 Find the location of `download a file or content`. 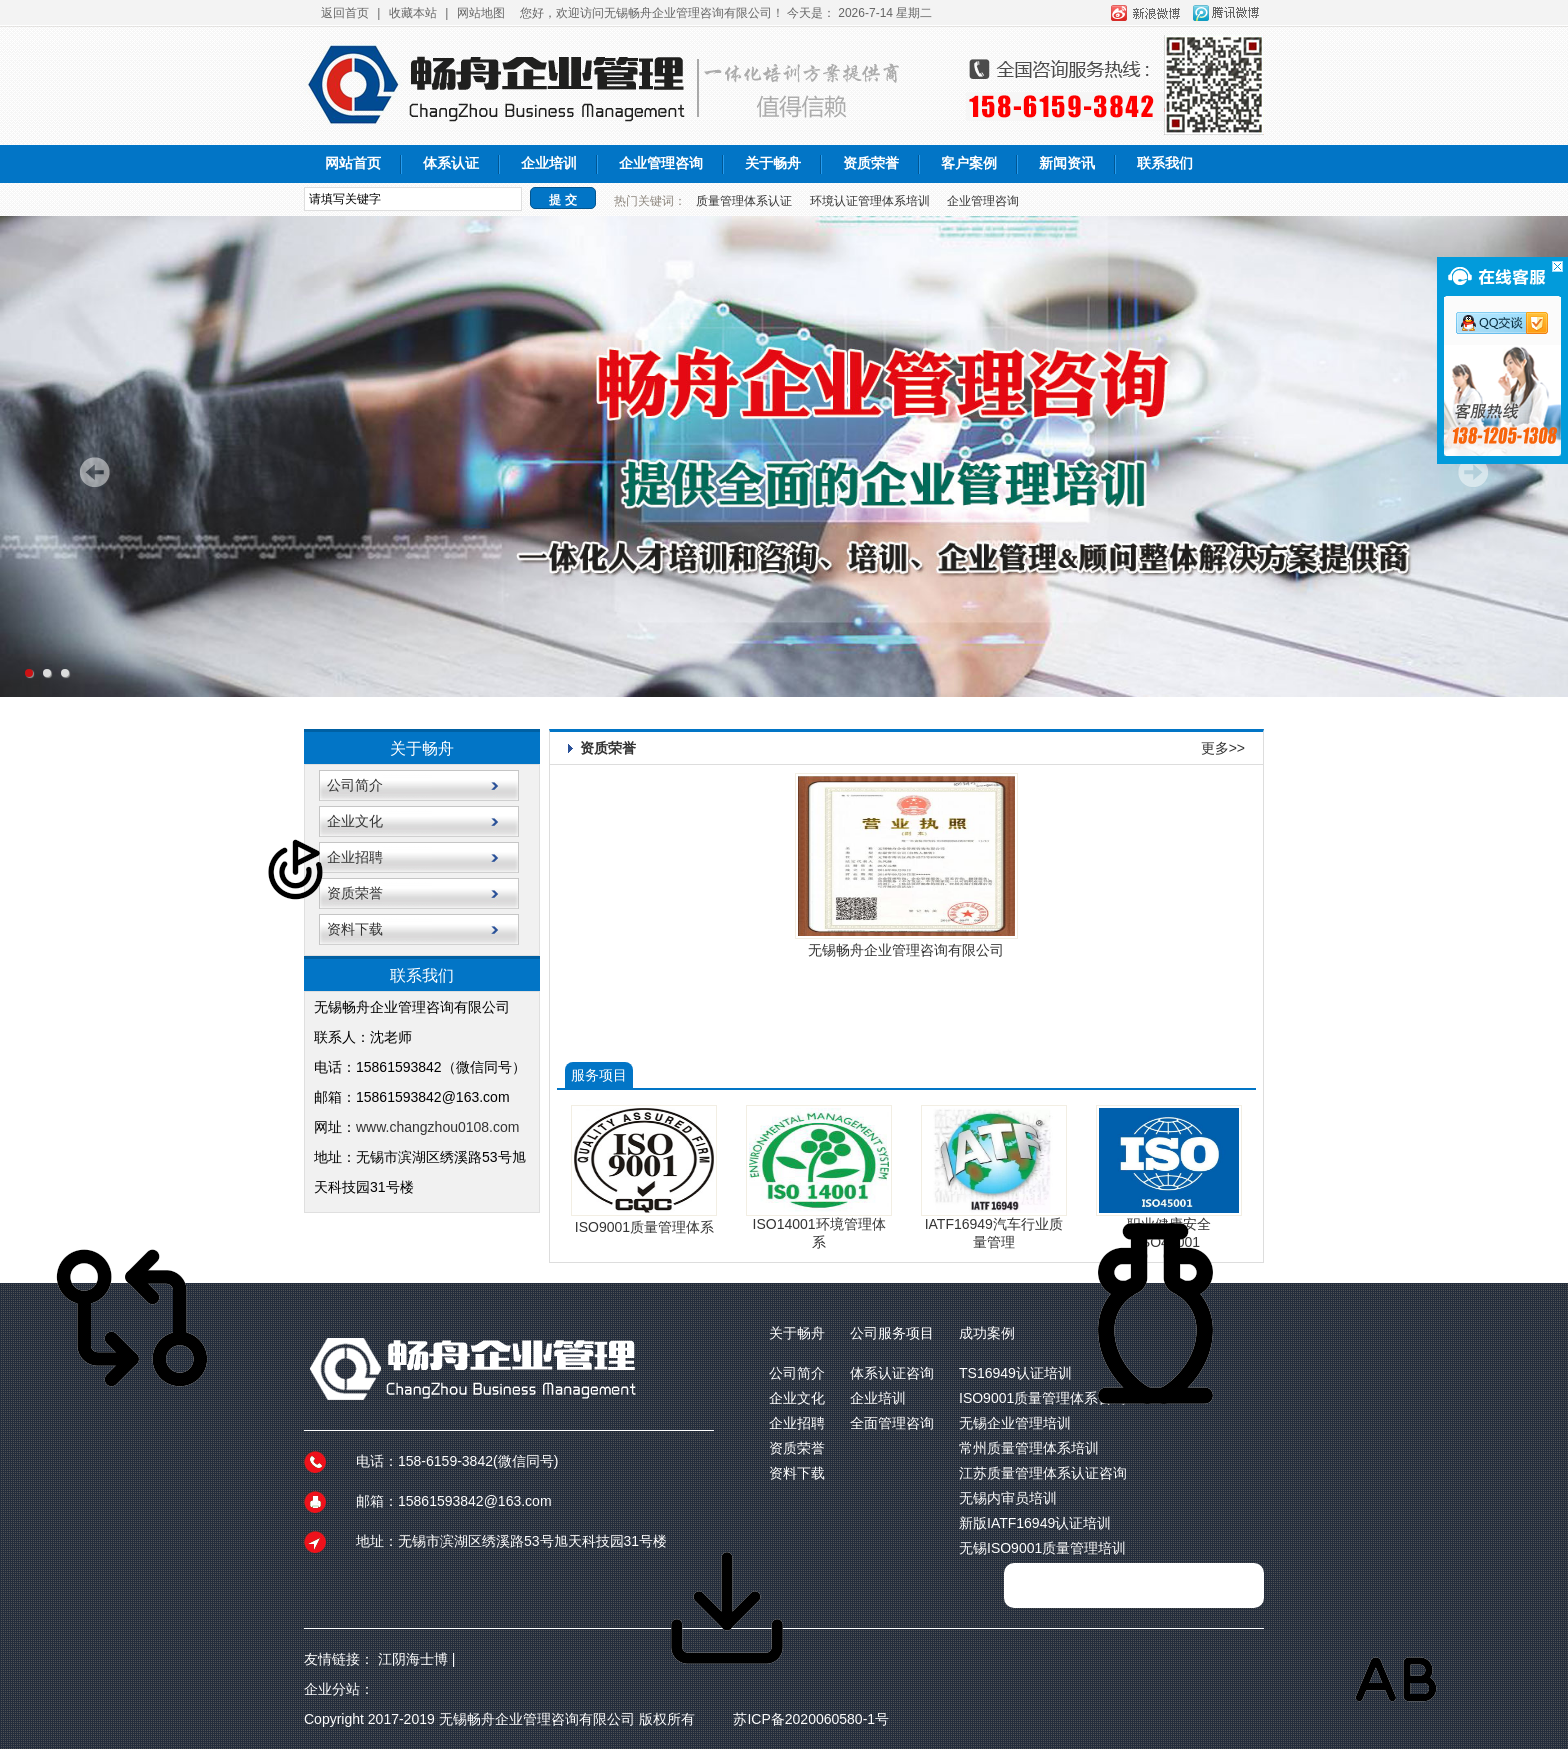

download a file or content is located at coordinates (727, 1608).